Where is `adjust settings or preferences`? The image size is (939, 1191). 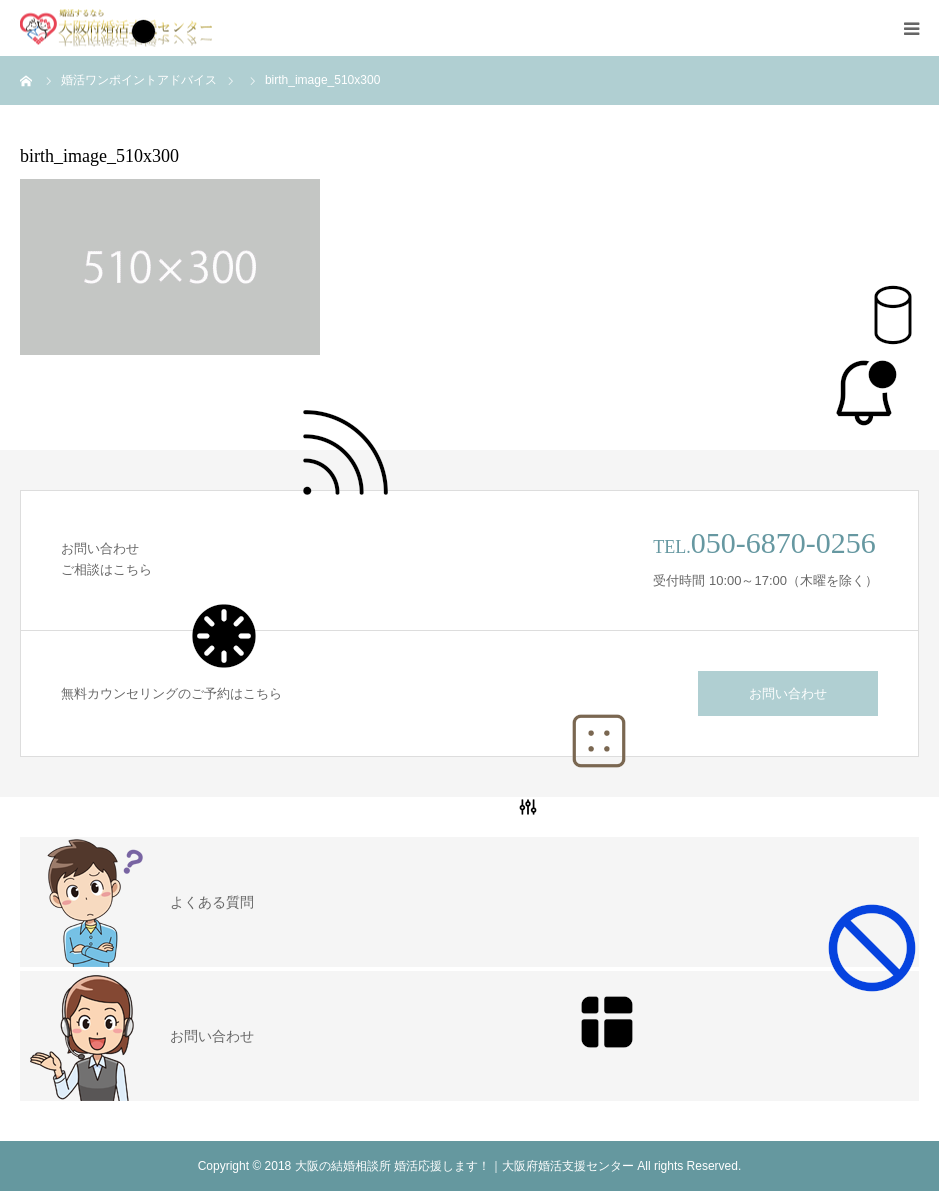 adjust settings or preferences is located at coordinates (528, 807).